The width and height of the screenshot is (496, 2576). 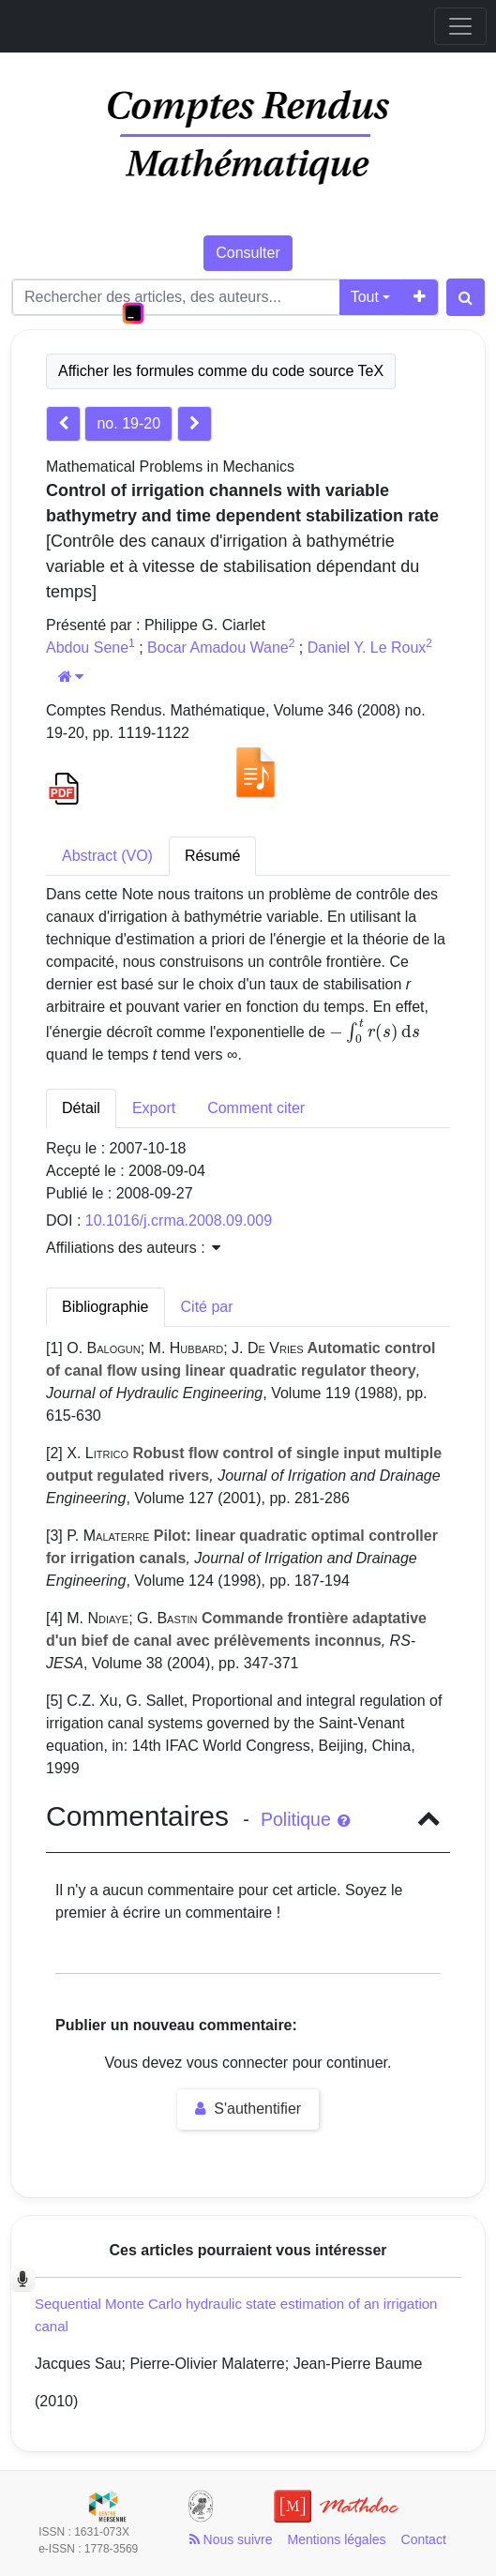 I want to click on access microphone settings, so click(x=23, y=2279).